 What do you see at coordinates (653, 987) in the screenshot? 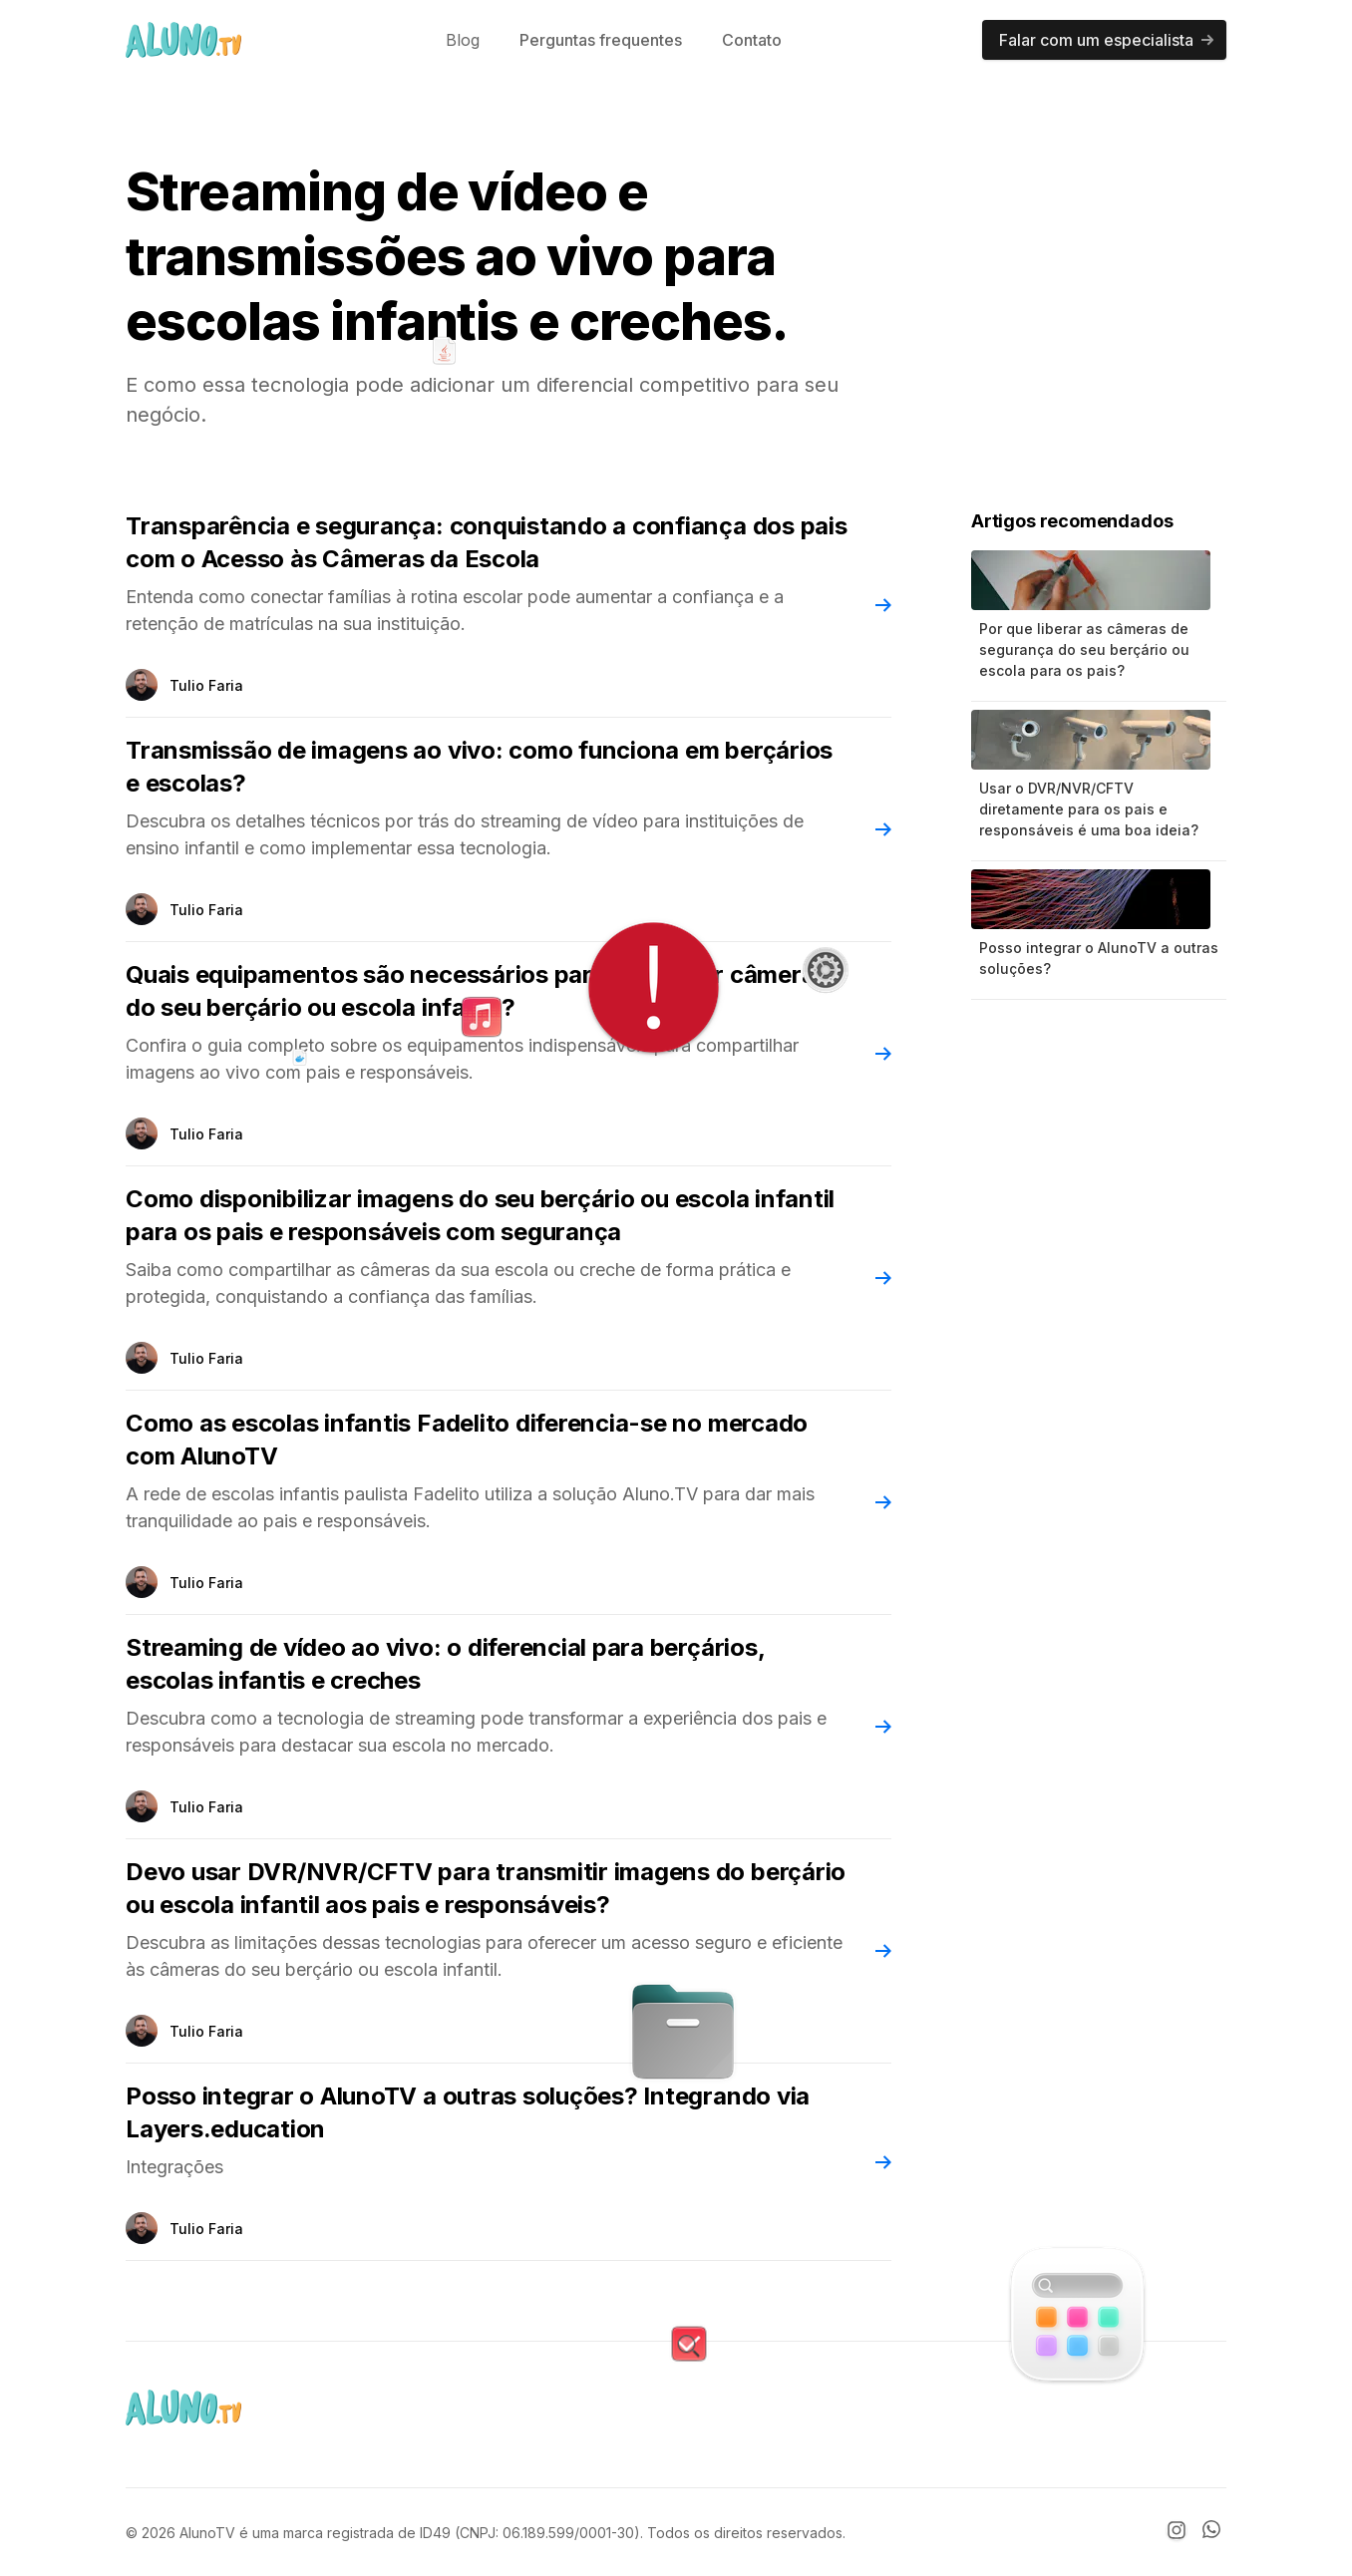
I see `indicates important or high-priority item` at bounding box center [653, 987].